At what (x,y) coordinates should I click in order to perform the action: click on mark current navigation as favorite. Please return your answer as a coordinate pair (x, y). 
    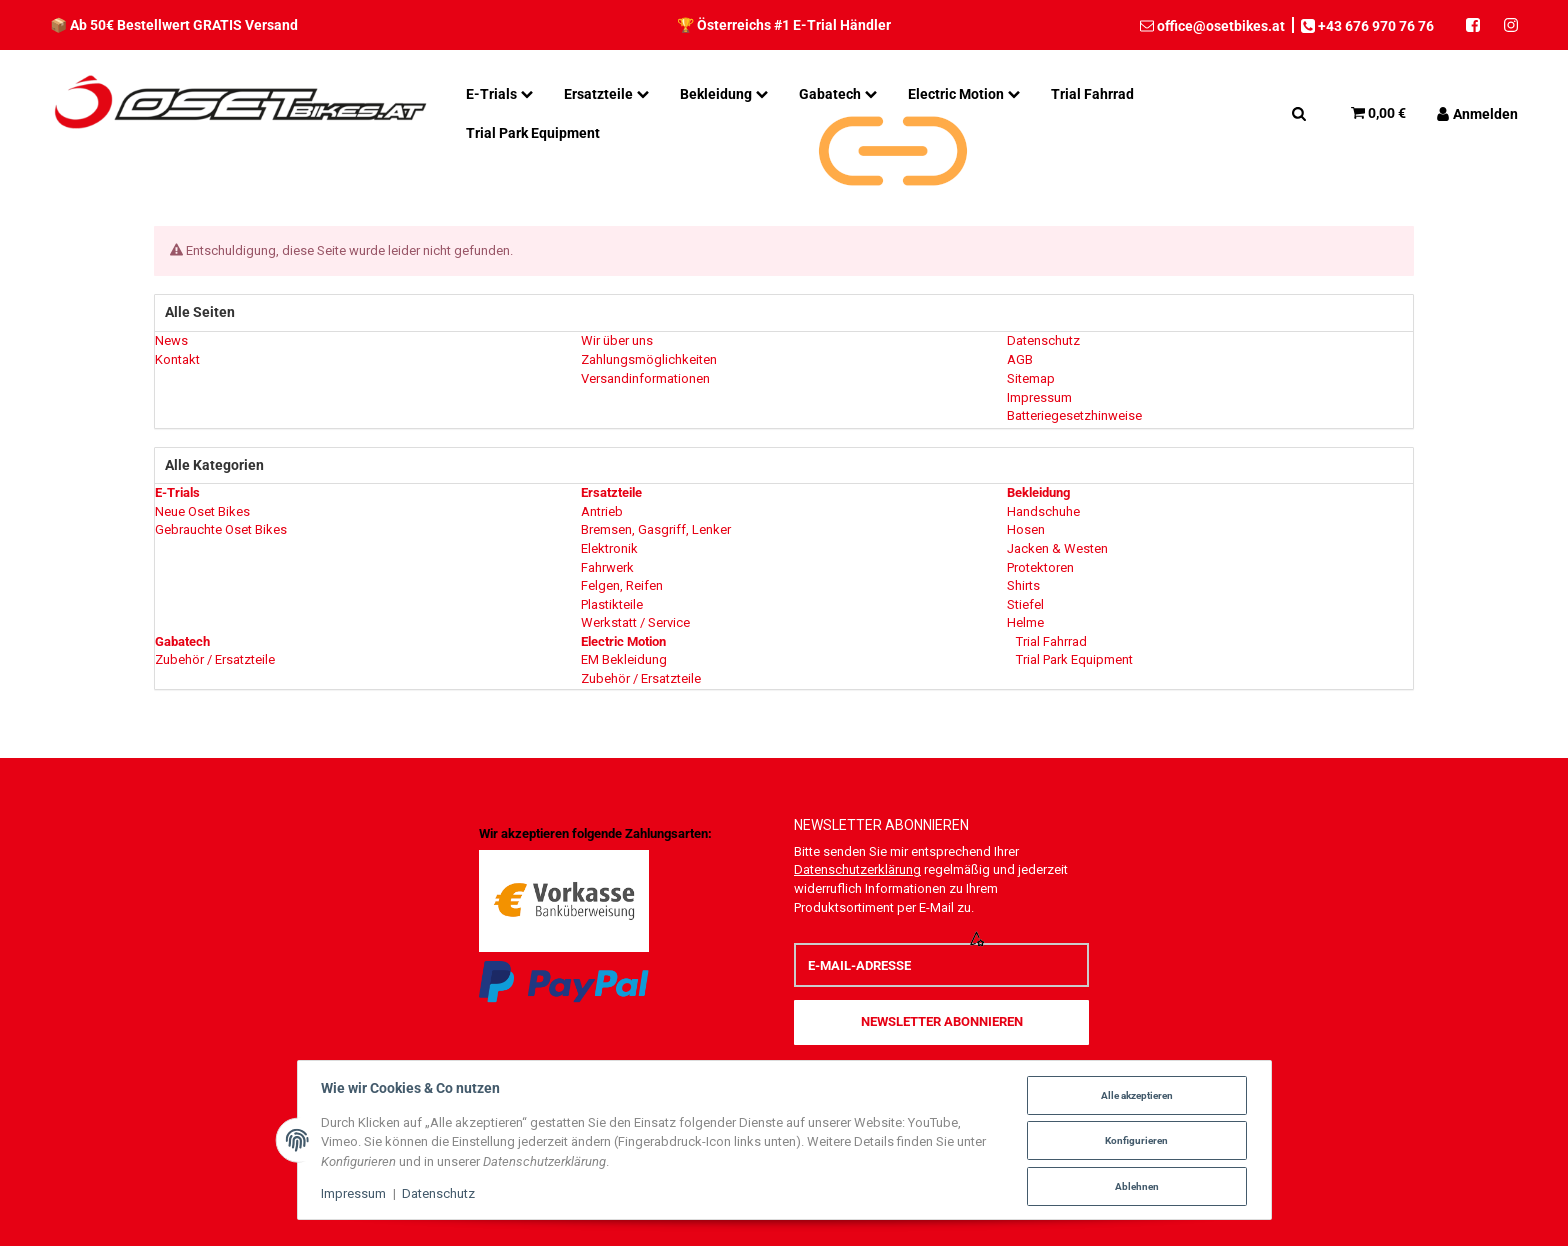
    Looking at the image, I should click on (976, 938).